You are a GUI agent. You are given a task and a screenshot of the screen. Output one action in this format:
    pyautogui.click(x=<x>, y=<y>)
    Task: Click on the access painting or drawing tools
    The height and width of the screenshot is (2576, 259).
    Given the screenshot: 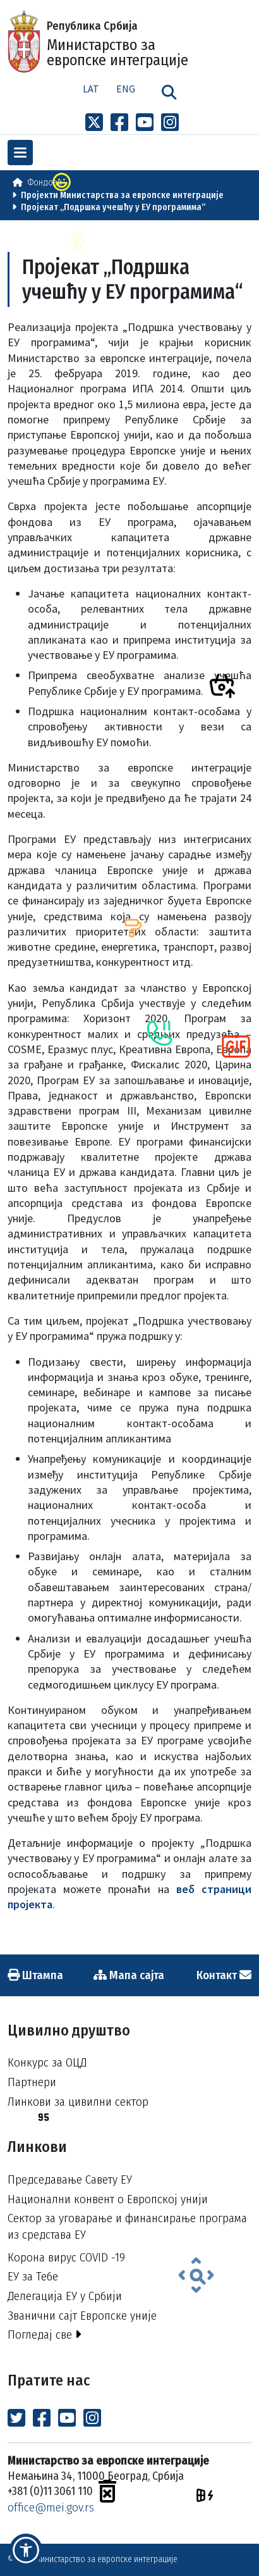 What is the action you would take?
    pyautogui.click(x=131, y=928)
    